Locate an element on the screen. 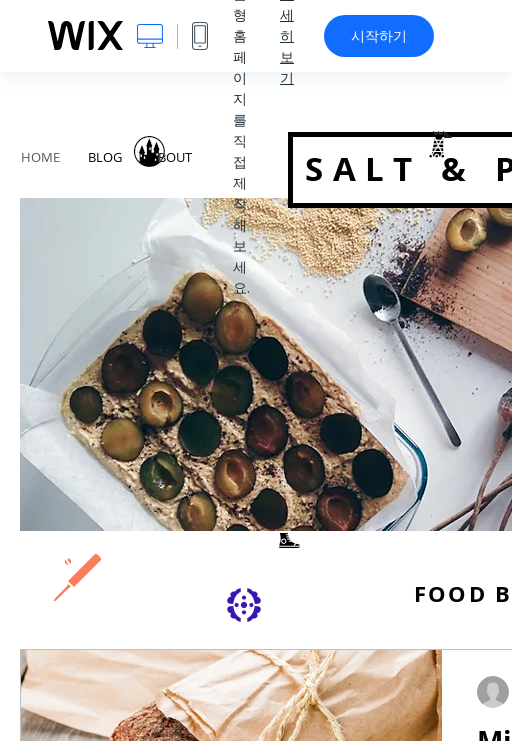 This screenshot has height=741, width=512. access siege tower unit in strategy game is located at coordinates (440, 144).